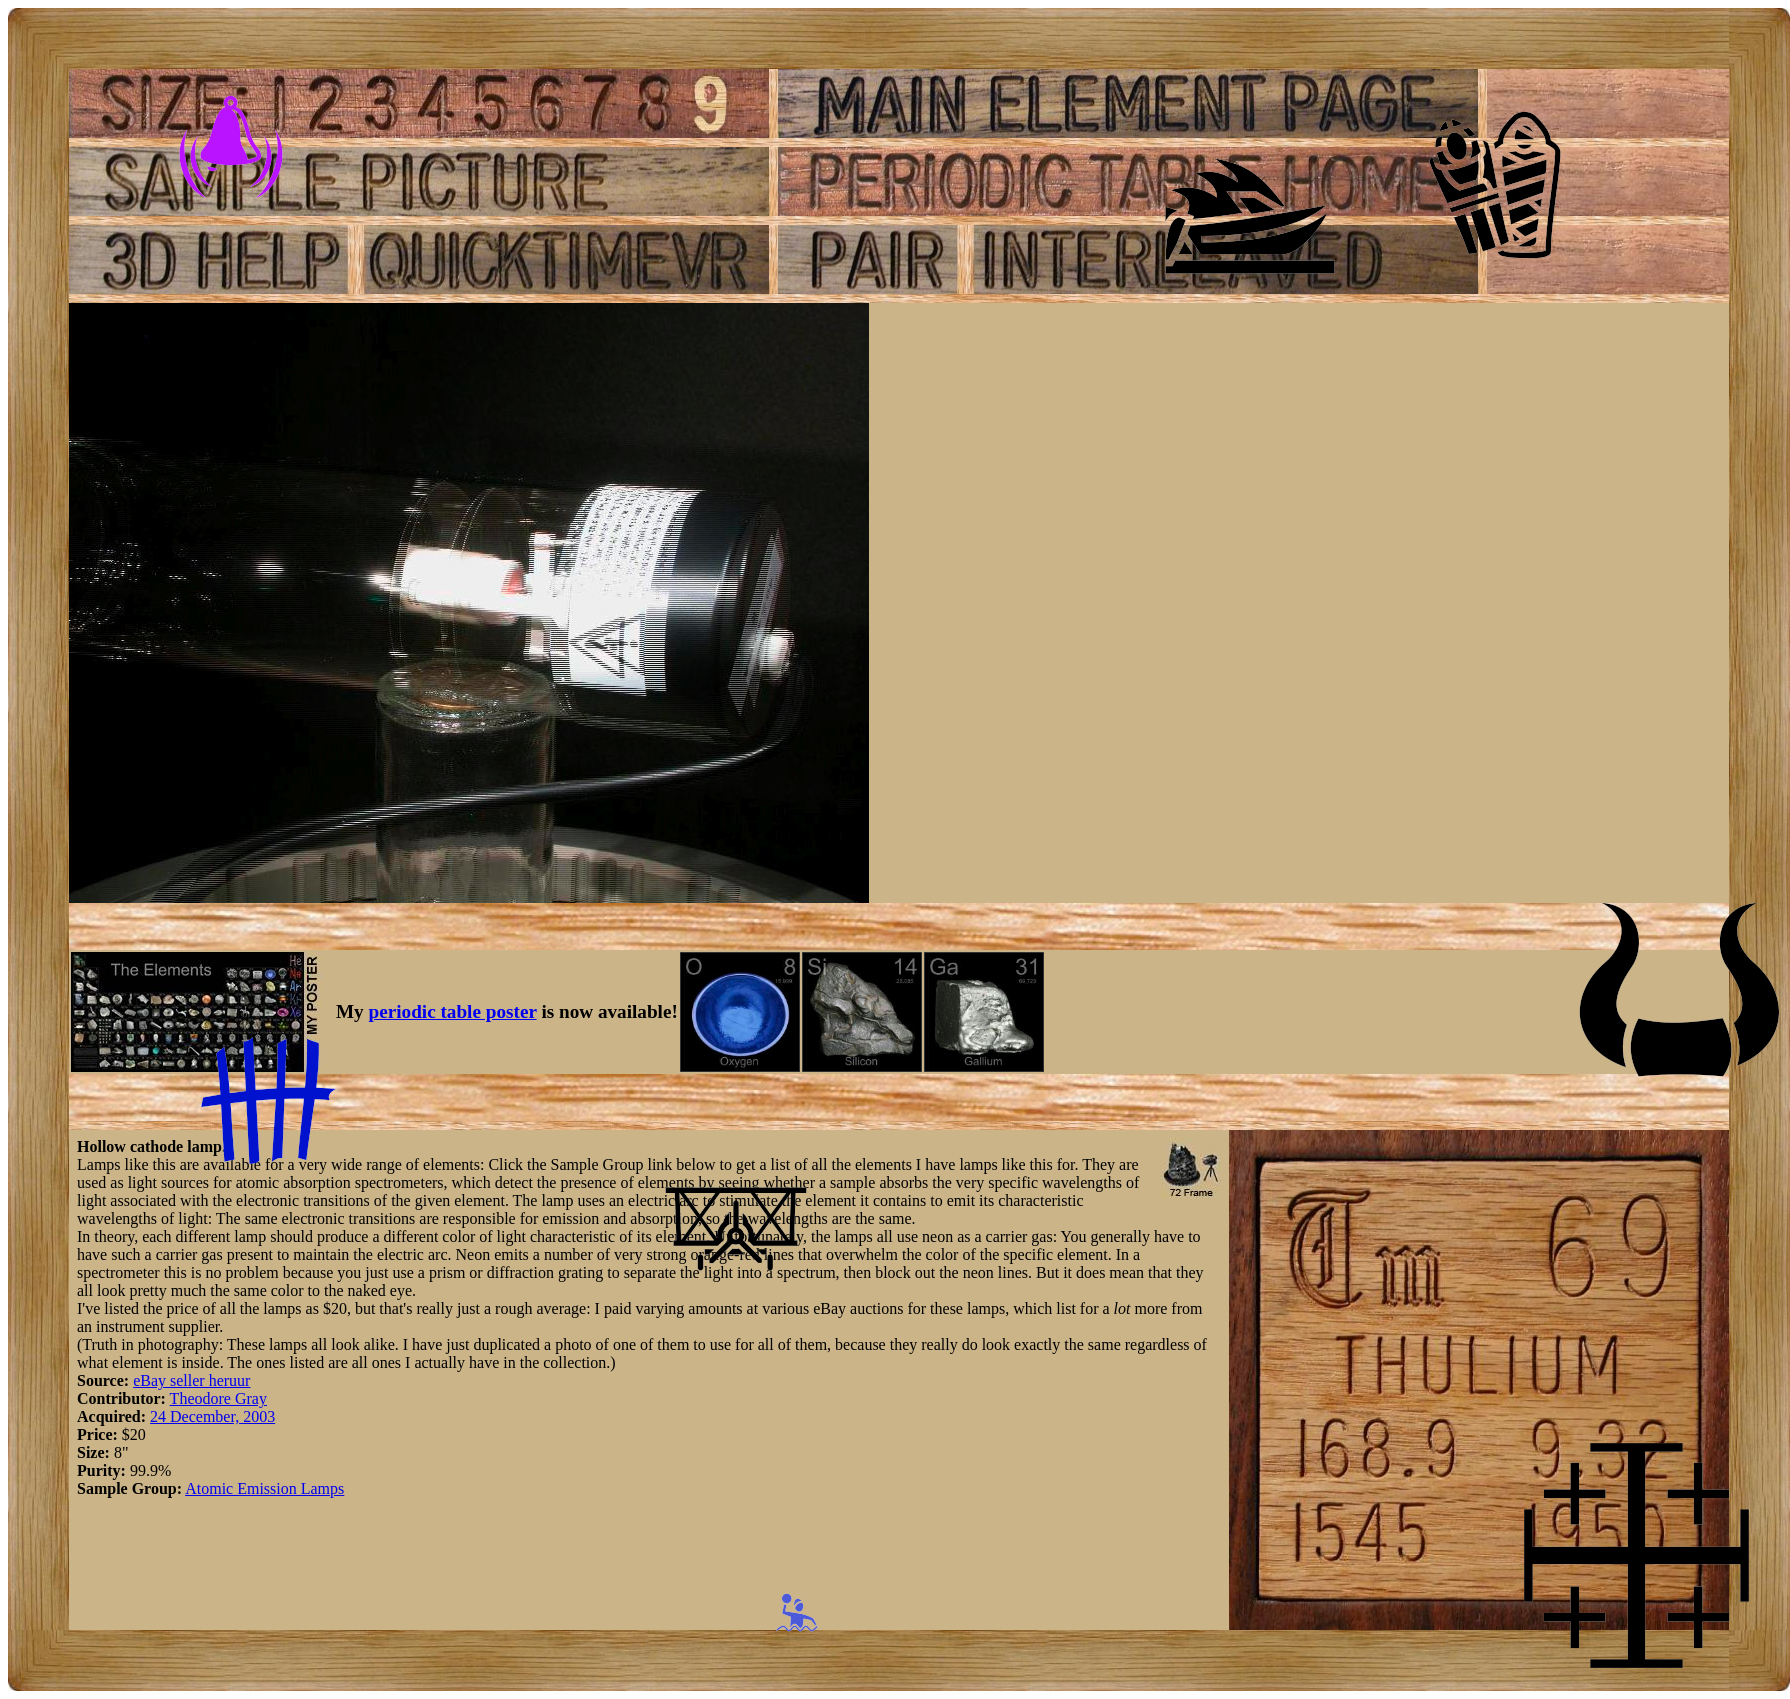  Describe the element at coordinates (797, 1612) in the screenshot. I see `access water polo game or activity` at that location.